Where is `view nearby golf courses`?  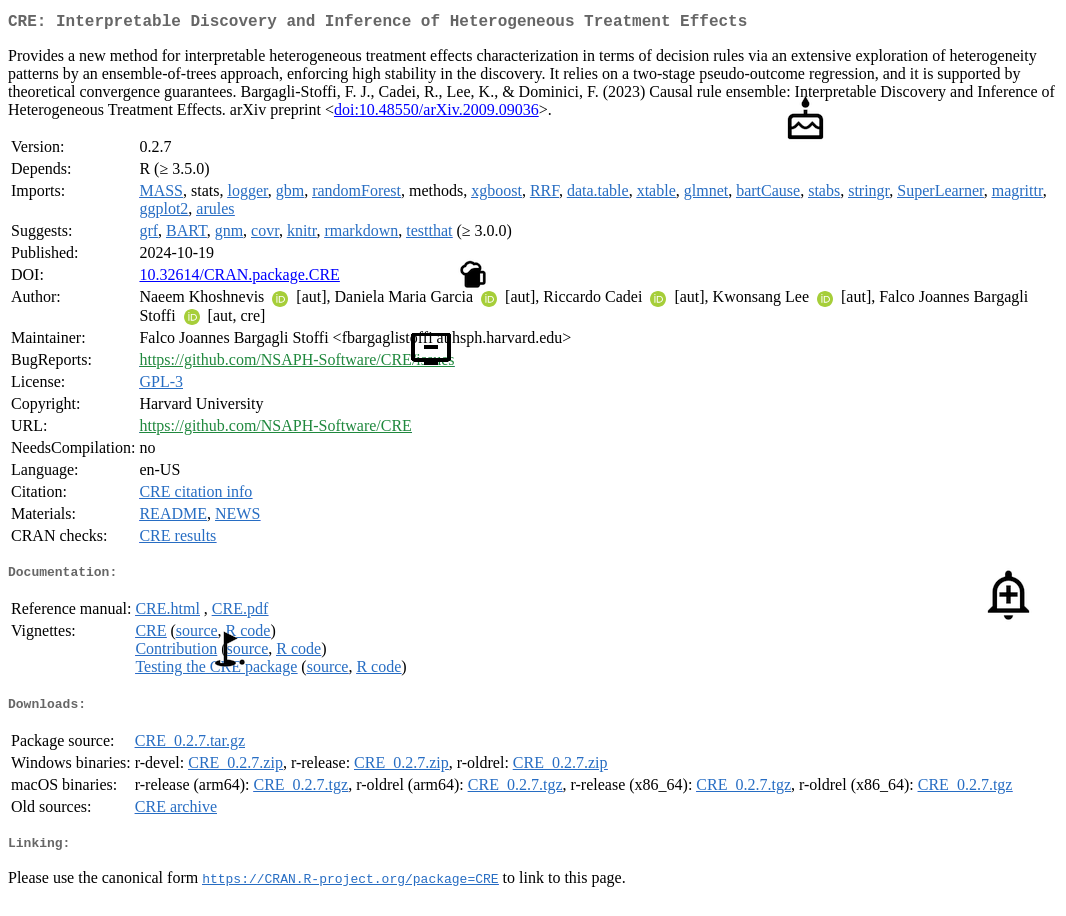
view nearby golf courses is located at coordinates (229, 649).